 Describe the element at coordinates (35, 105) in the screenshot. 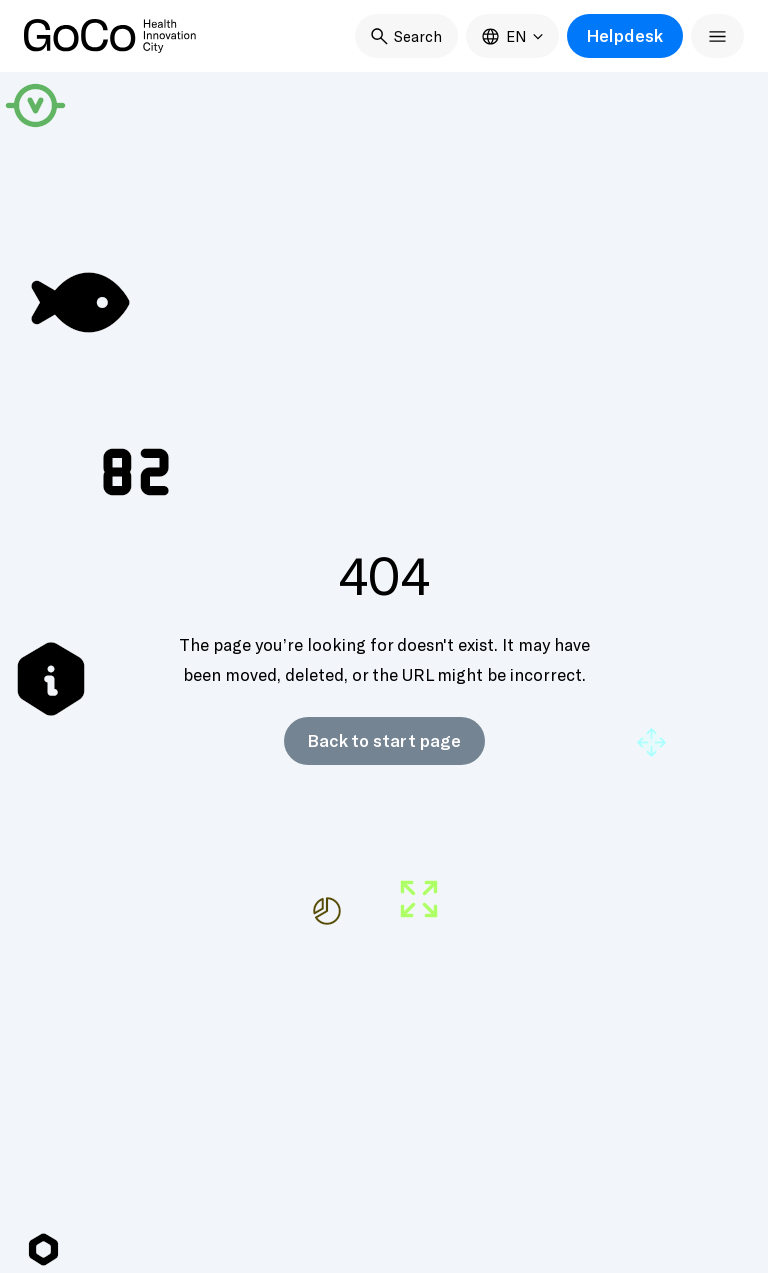

I see `voltmeter component in a circuit diagram` at that location.